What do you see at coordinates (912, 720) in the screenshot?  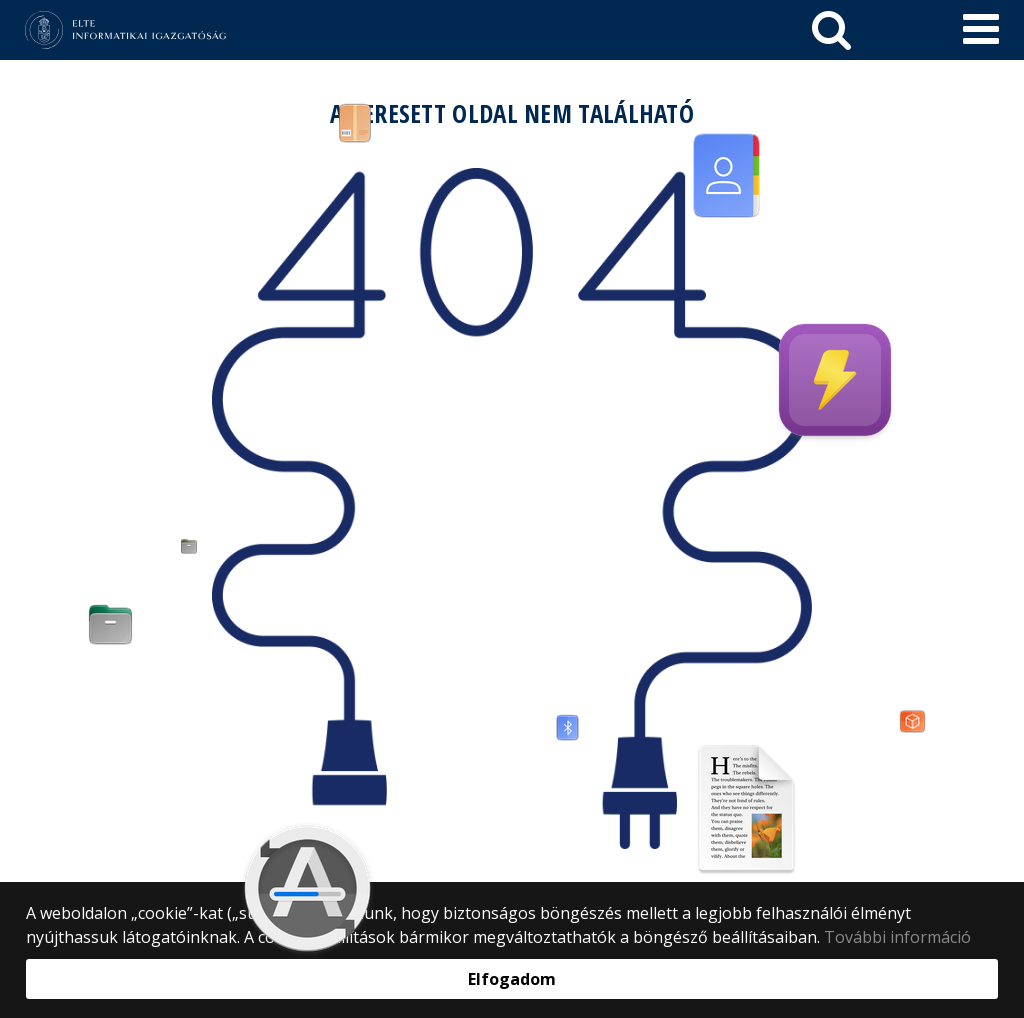 I see `3ds format 3d model file` at bounding box center [912, 720].